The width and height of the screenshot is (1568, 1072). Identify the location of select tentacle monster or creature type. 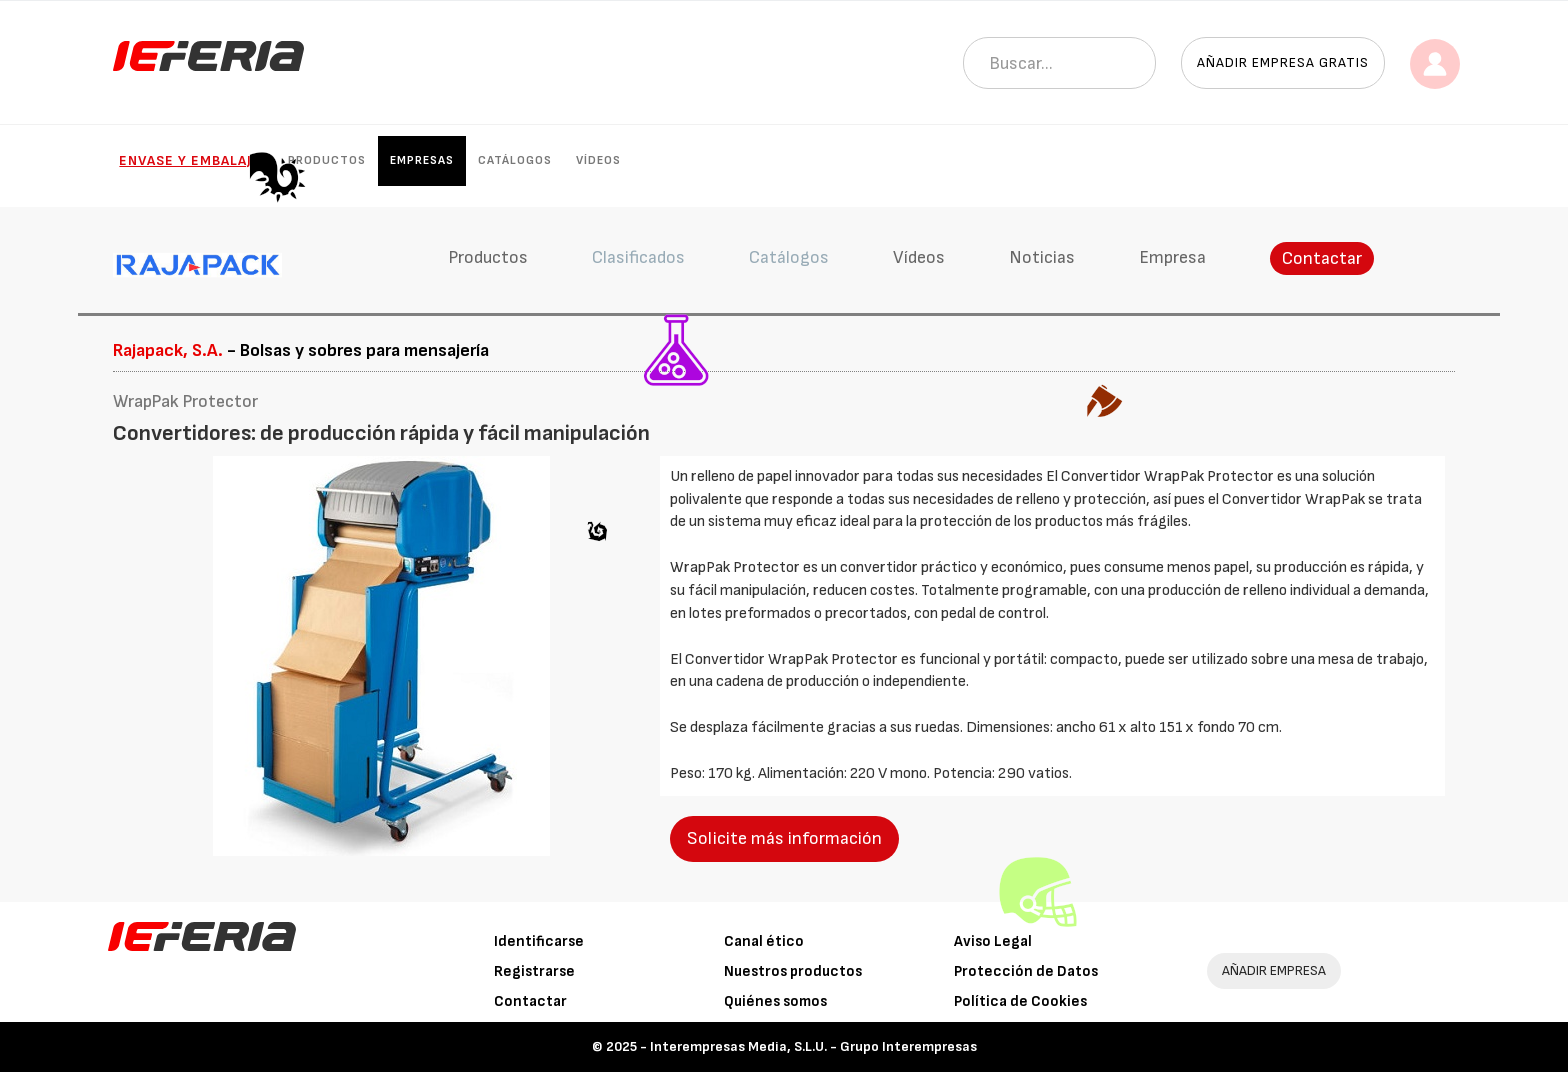
(277, 177).